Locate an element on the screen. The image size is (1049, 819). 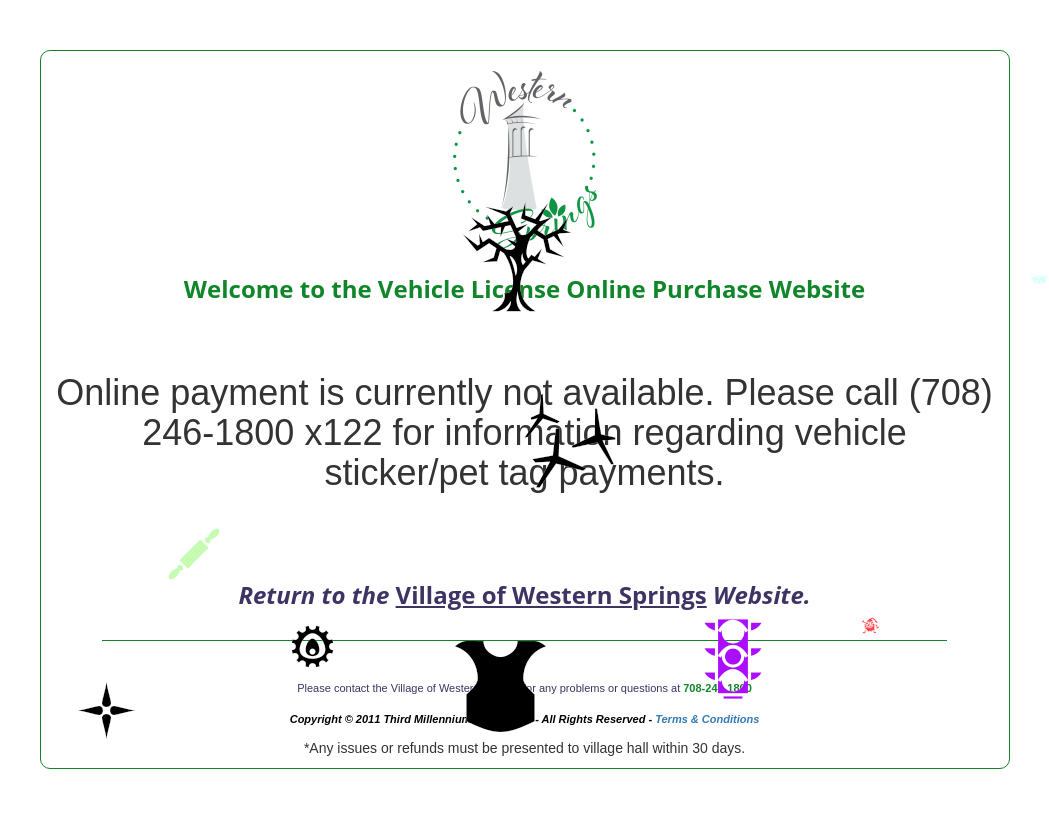
dead or withered tree element in a game interface is located at coordinates (517, 257).